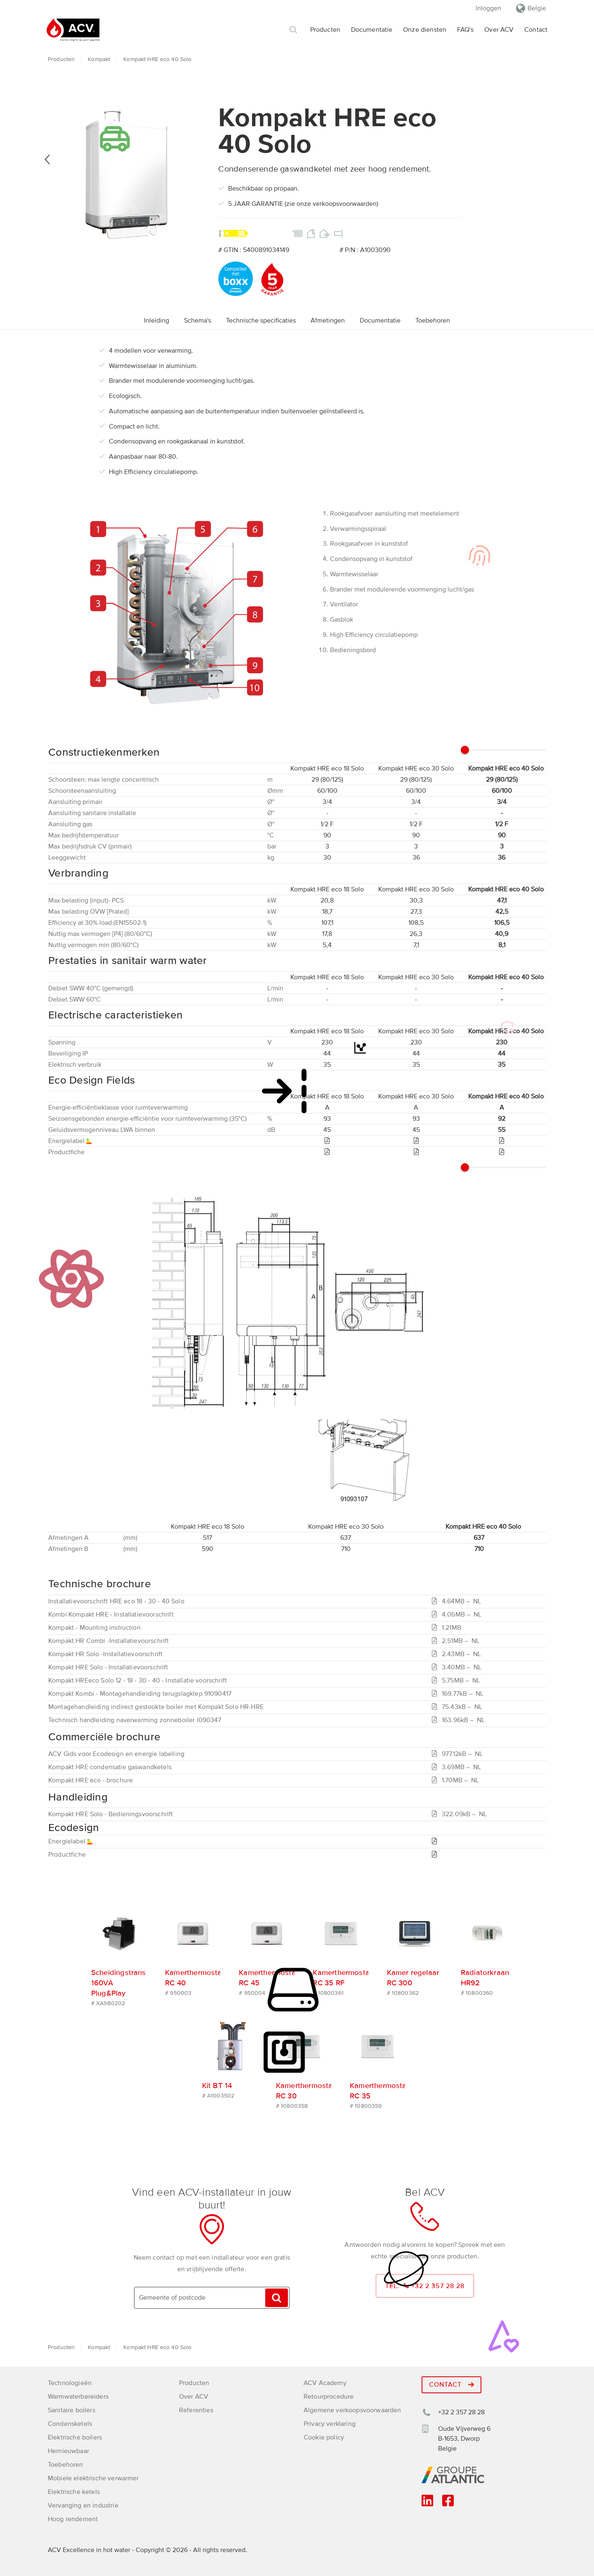  What do you see at coordinates (480, 556) in the screenshot?
I see `authenticate with fingerprint` at bounding box center [480, 556].